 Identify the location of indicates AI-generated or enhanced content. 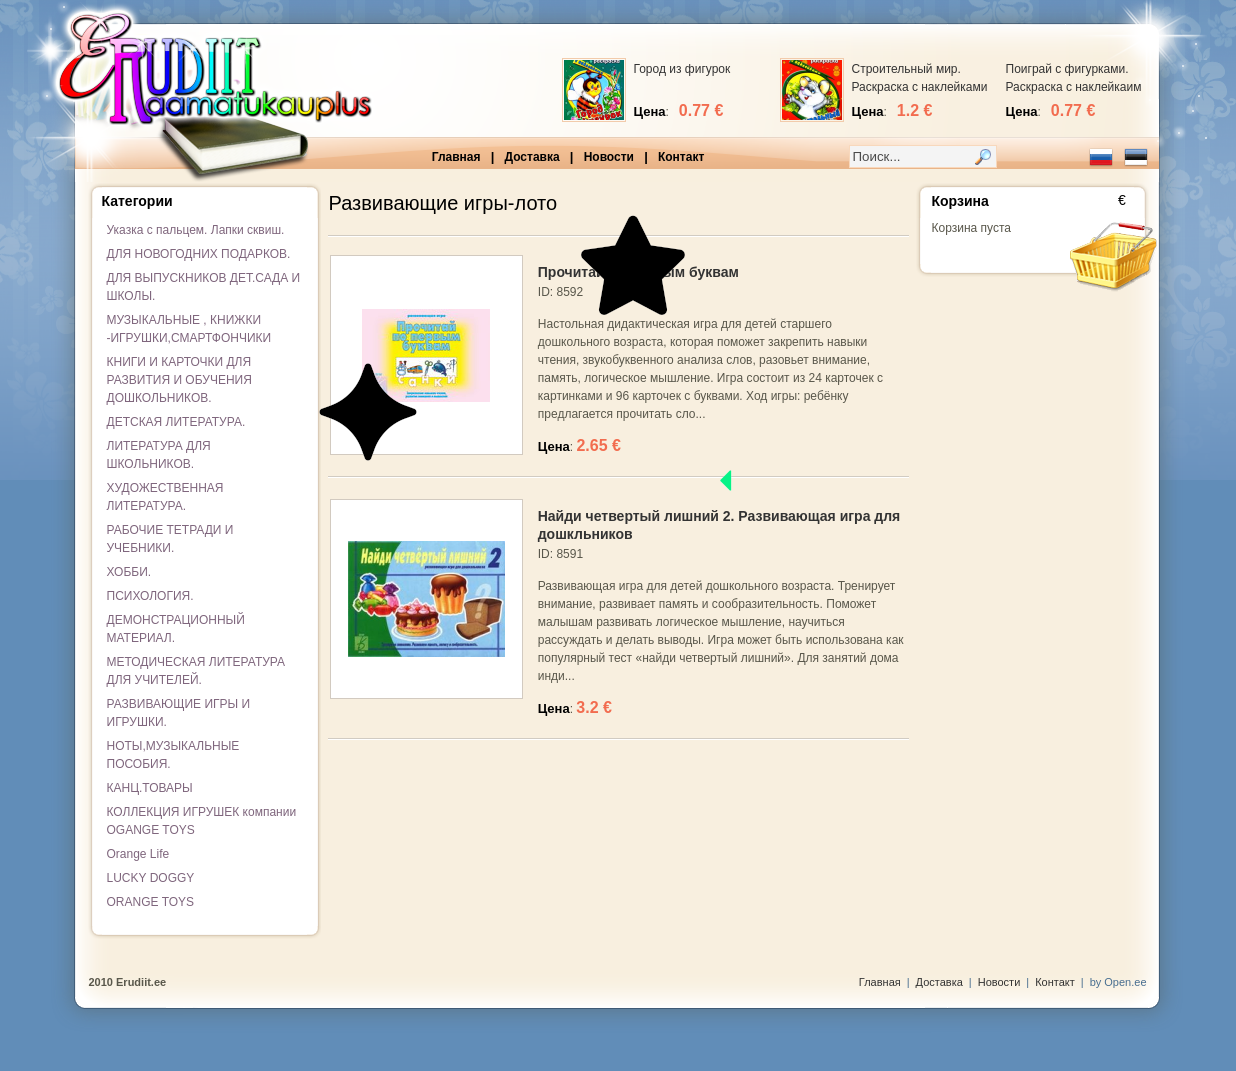
(368, 412).